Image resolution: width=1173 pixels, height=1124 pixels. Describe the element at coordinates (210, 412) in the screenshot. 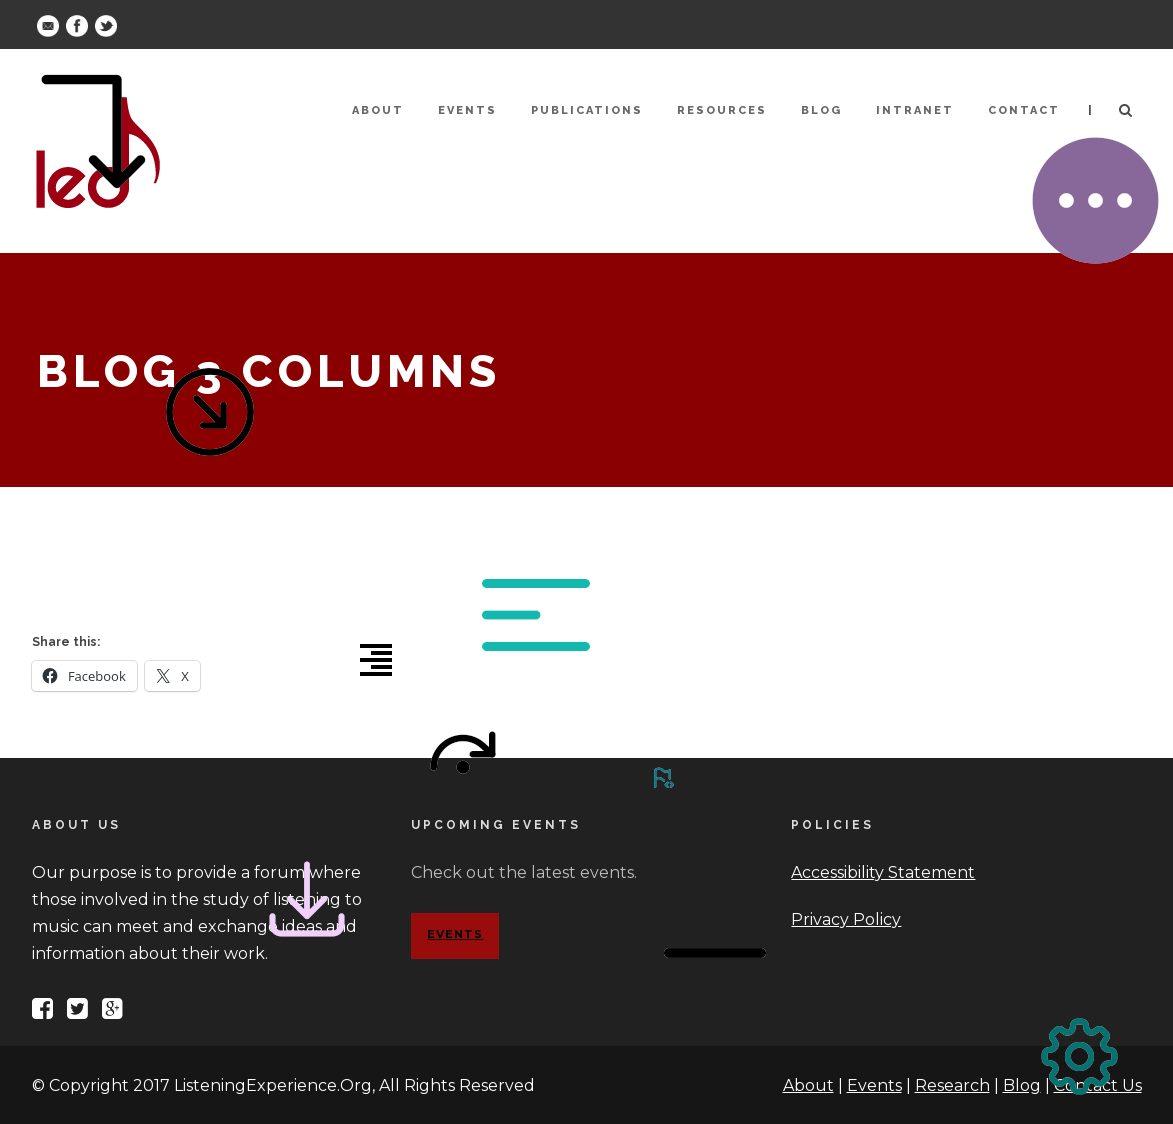

I see `navigate to the next section below` at that location.